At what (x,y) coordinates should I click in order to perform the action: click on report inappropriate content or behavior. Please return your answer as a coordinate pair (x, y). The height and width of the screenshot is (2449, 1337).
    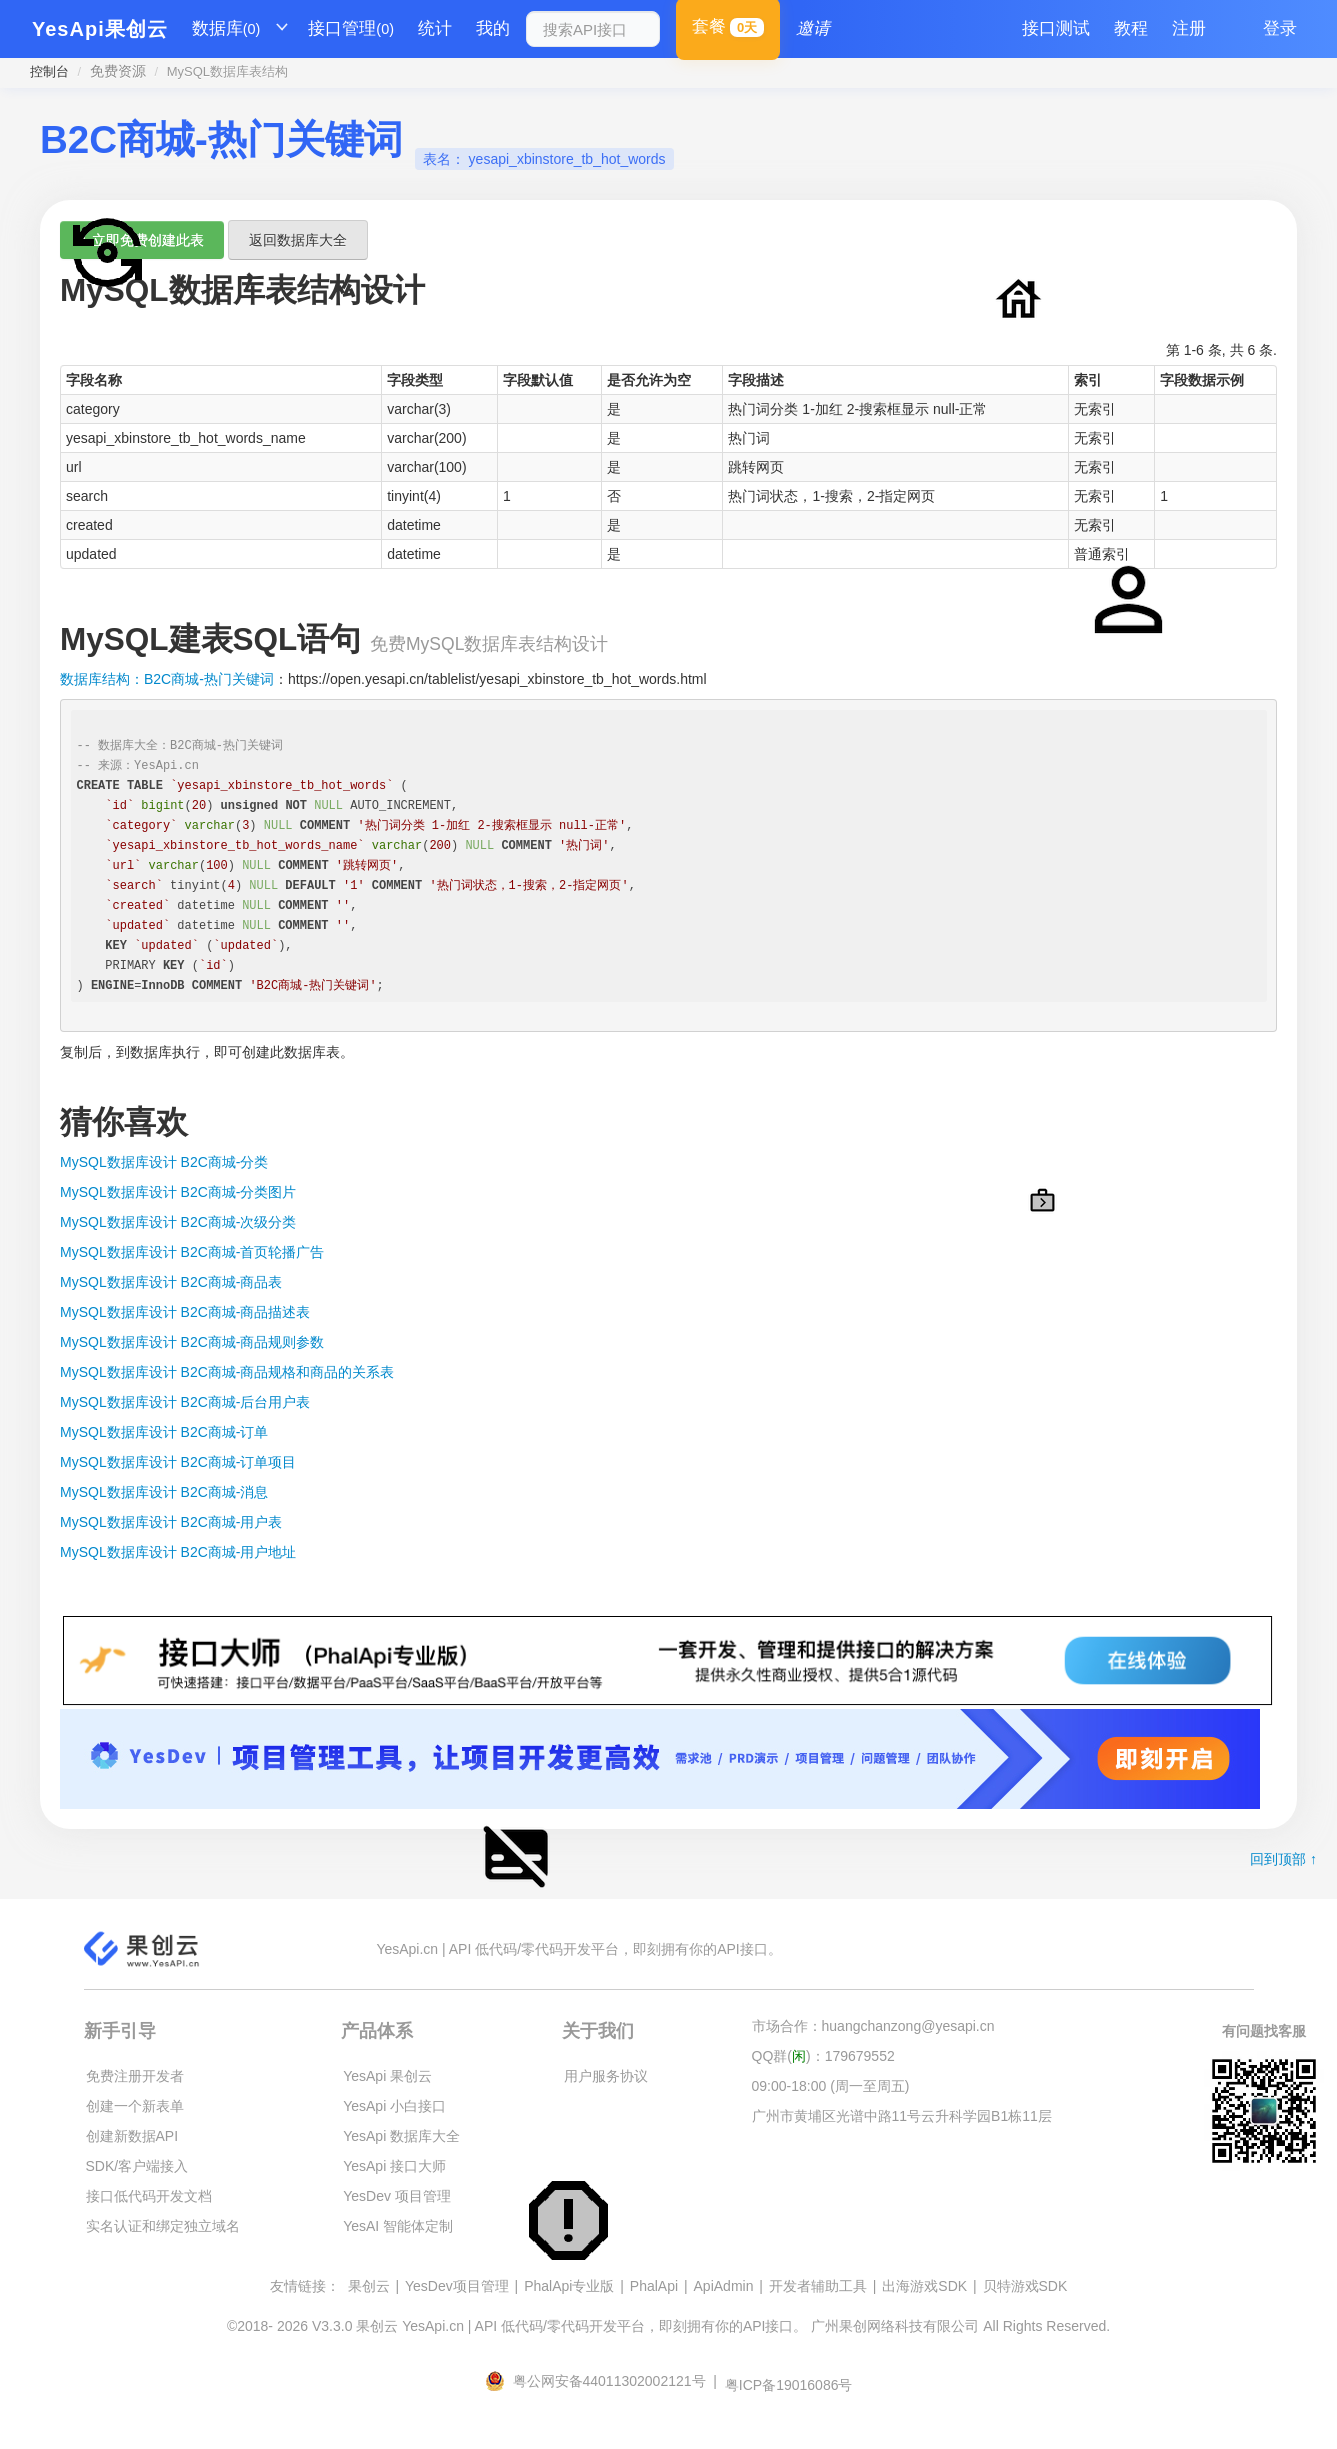
    Looking at the image, I should click on (568, 2220).